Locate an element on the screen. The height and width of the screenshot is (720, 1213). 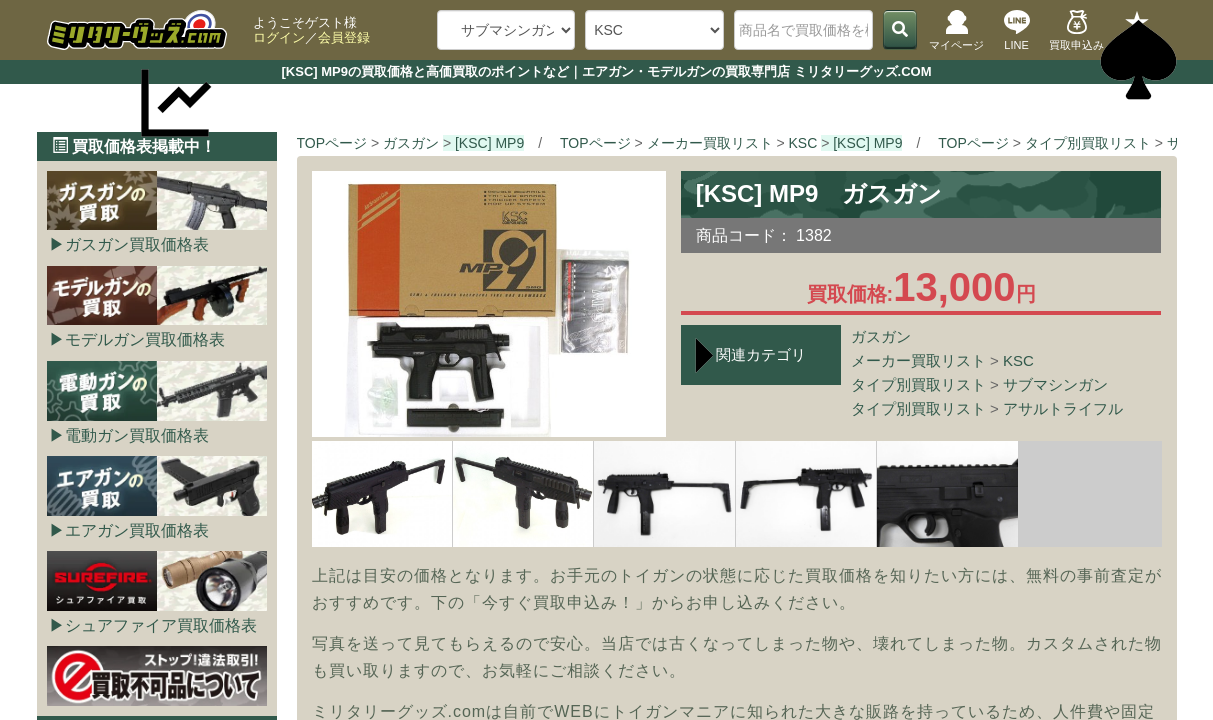
expand a collapsed menu or section is located at coordinates (704, 355).